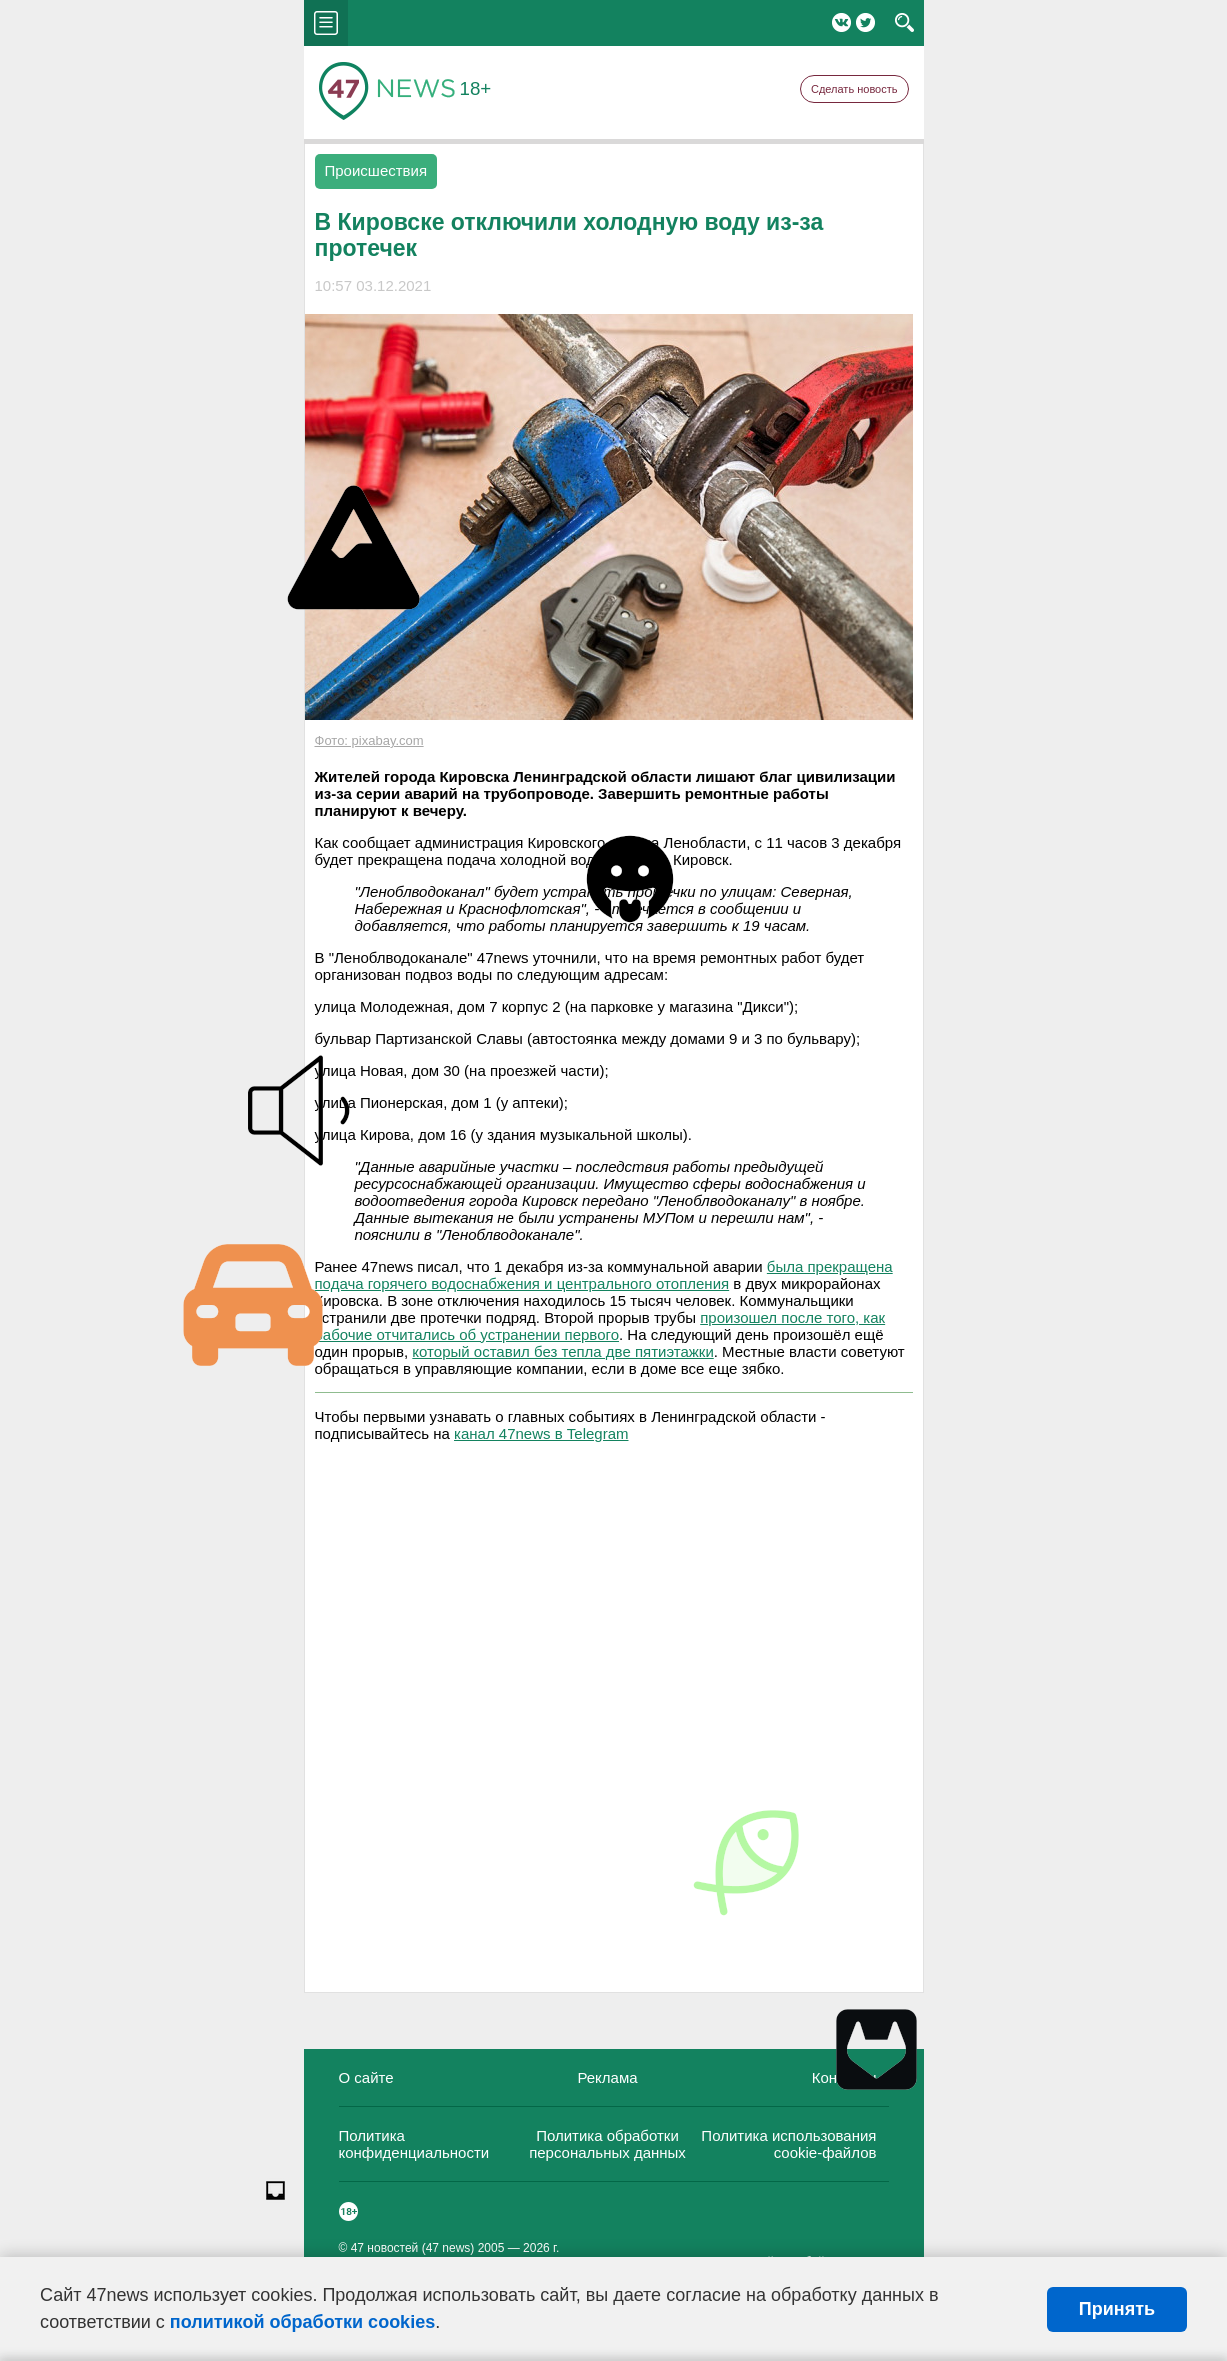 The width and height of the screenshot is (1227, 2361). Describe the element at coordinates (630, 879) in the screenshot. I see `add a playful or silly reaction` at that location.